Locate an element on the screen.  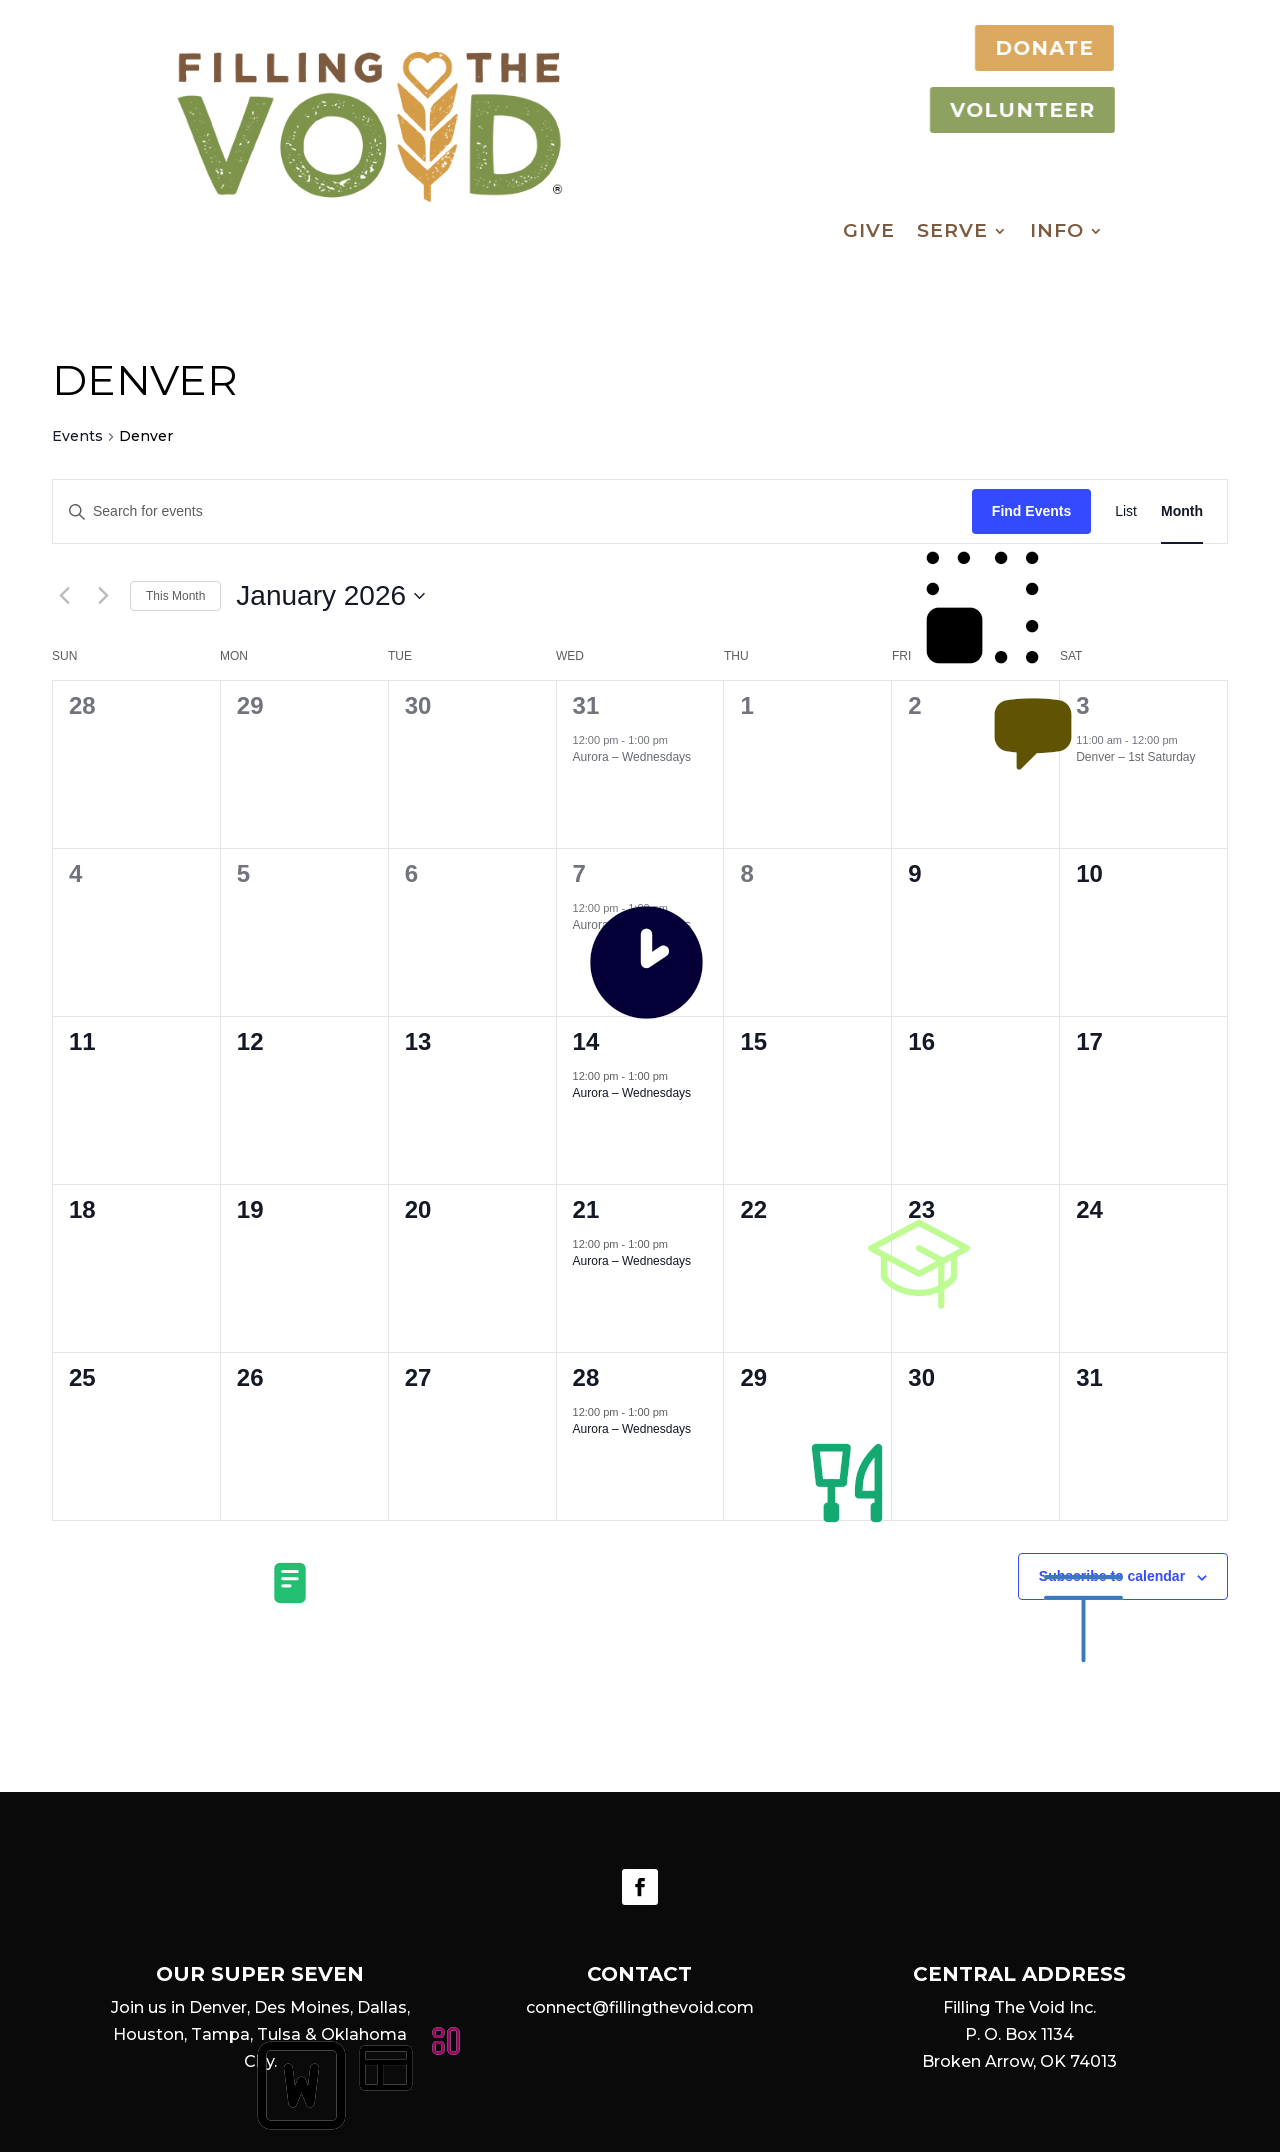
align content to bottom-left corner is located at coordinates (982, 607).